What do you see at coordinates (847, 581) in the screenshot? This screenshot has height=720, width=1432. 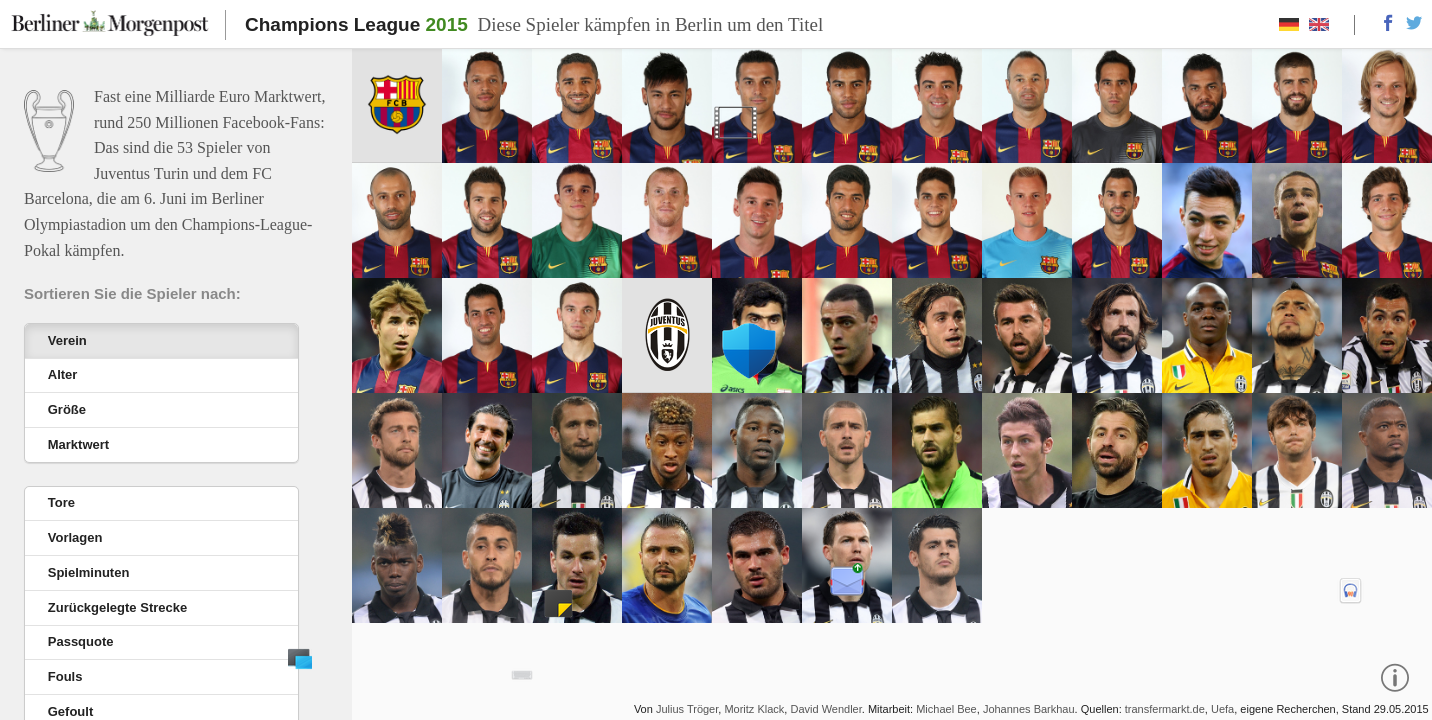 I see `message sent successfully` at bounding box center [847, 581].